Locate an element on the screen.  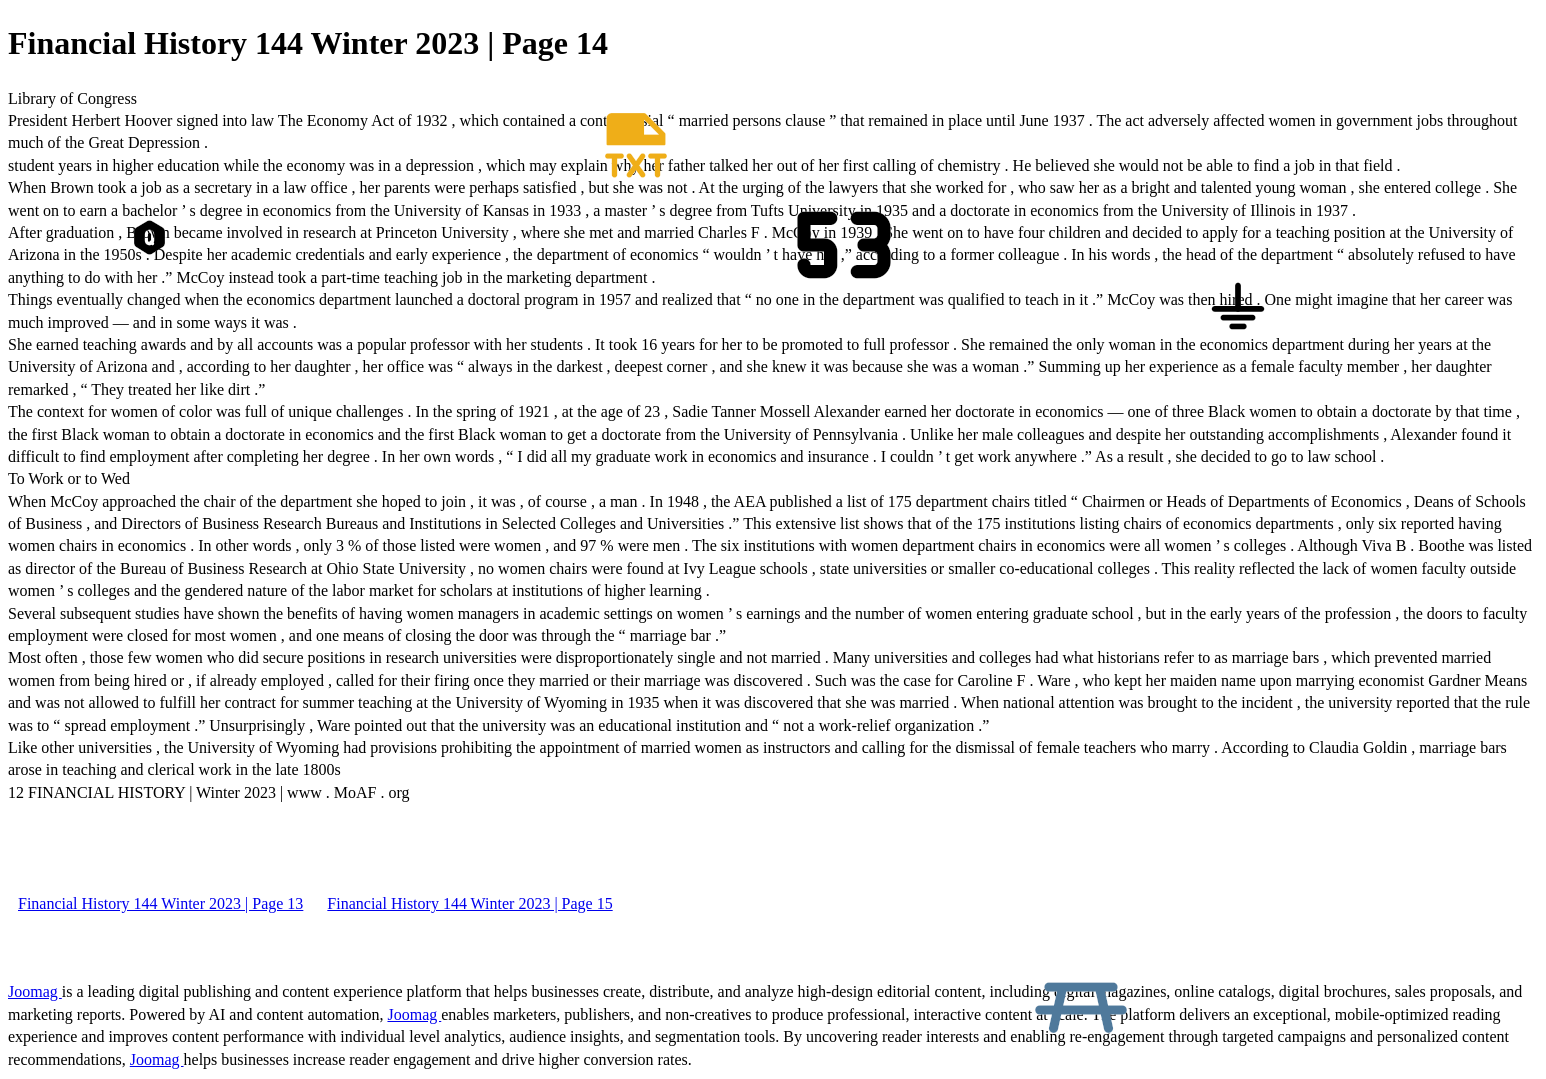
indicates electrical ground connection in circuit diagrams is located at coordinates (1238, 306).